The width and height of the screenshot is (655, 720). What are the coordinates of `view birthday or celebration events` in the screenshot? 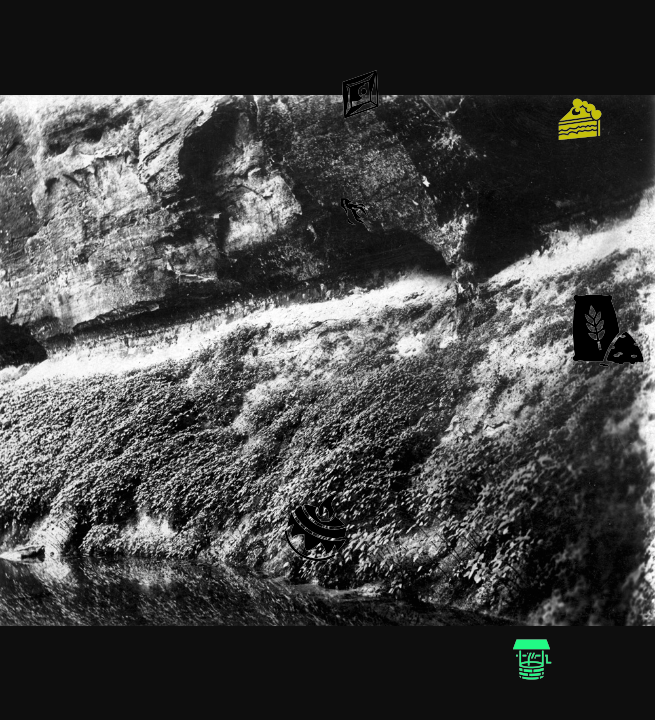 It's located at (580, 120).